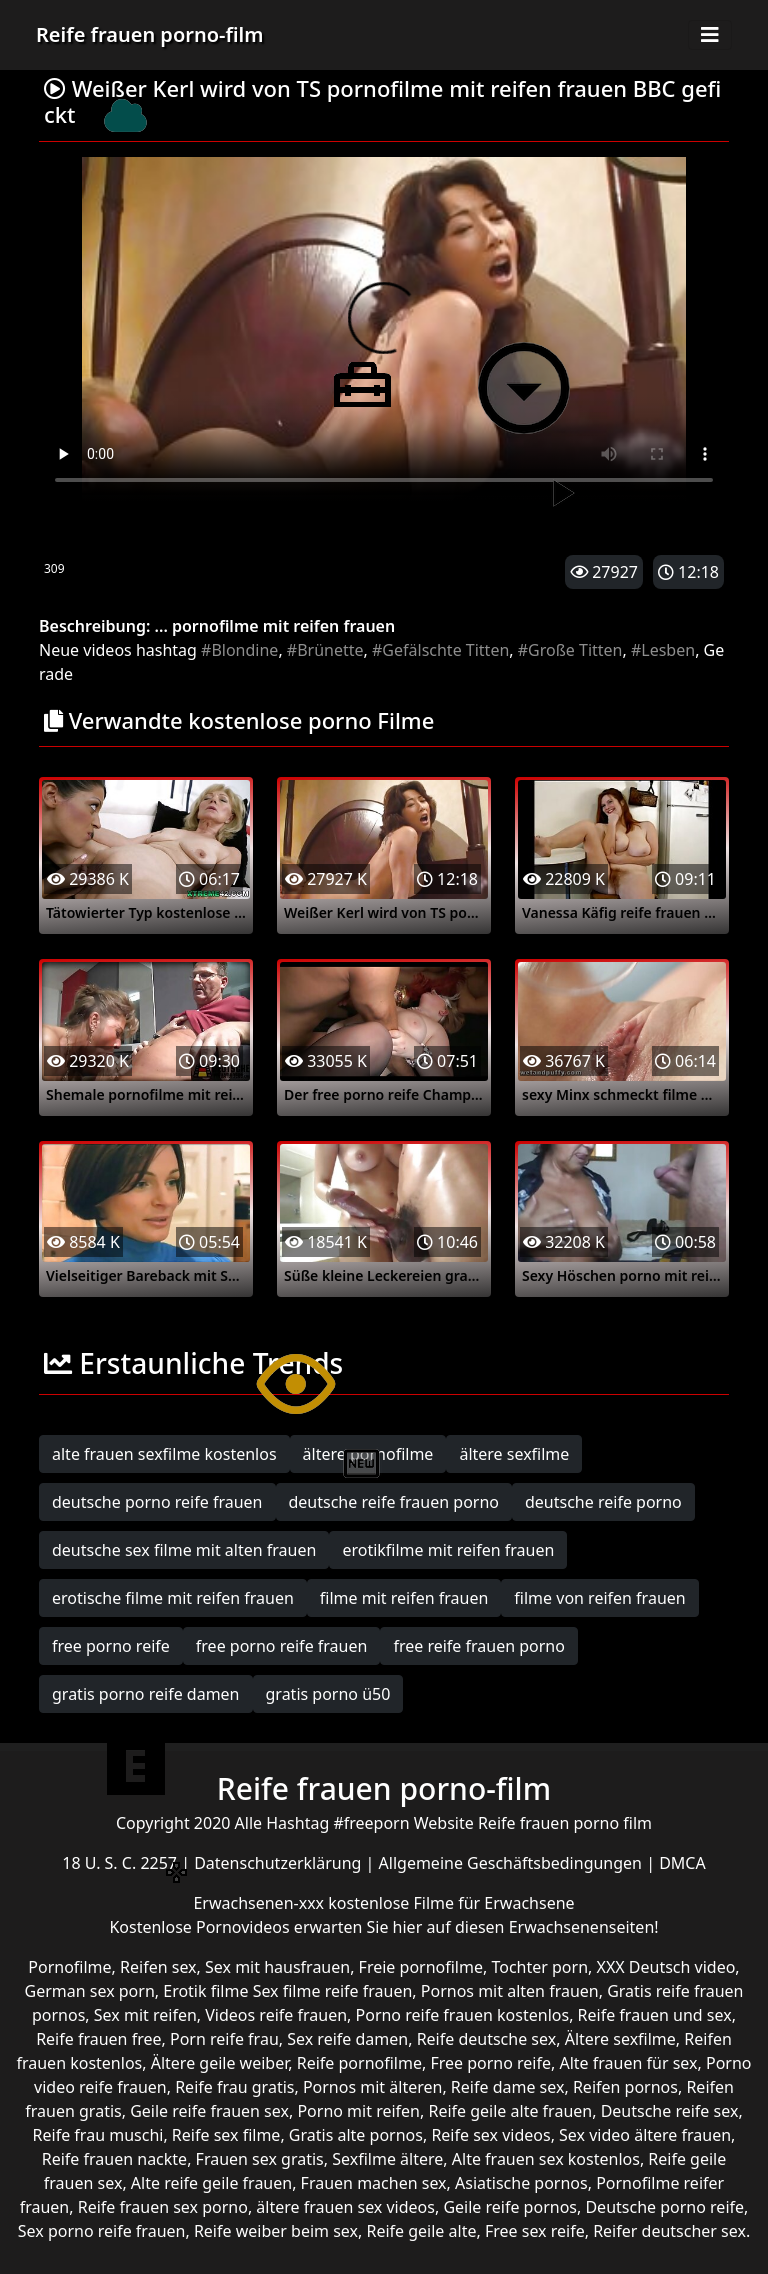 The image size is (768, 2274). I want to click on access cloud storage, so click(125, 115).